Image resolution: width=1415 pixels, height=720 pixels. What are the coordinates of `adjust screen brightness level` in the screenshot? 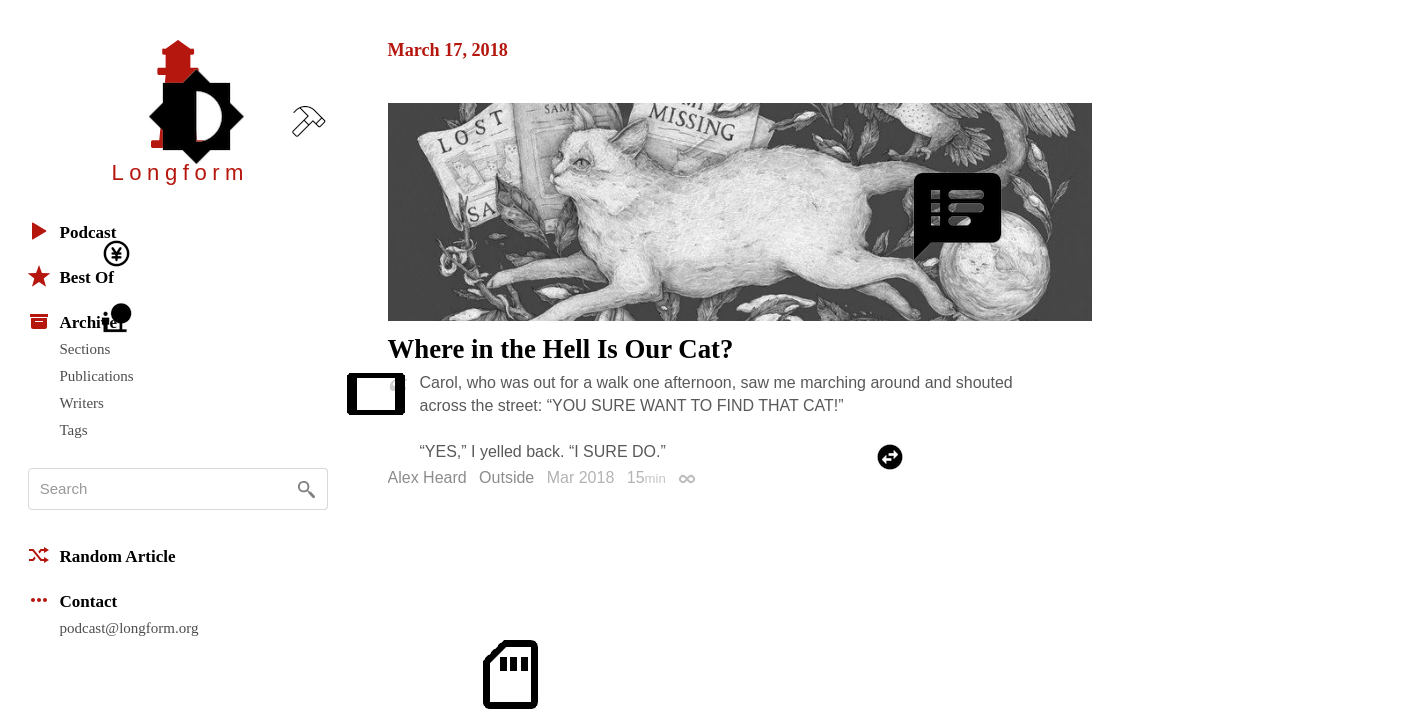 It's located at (196, 116).